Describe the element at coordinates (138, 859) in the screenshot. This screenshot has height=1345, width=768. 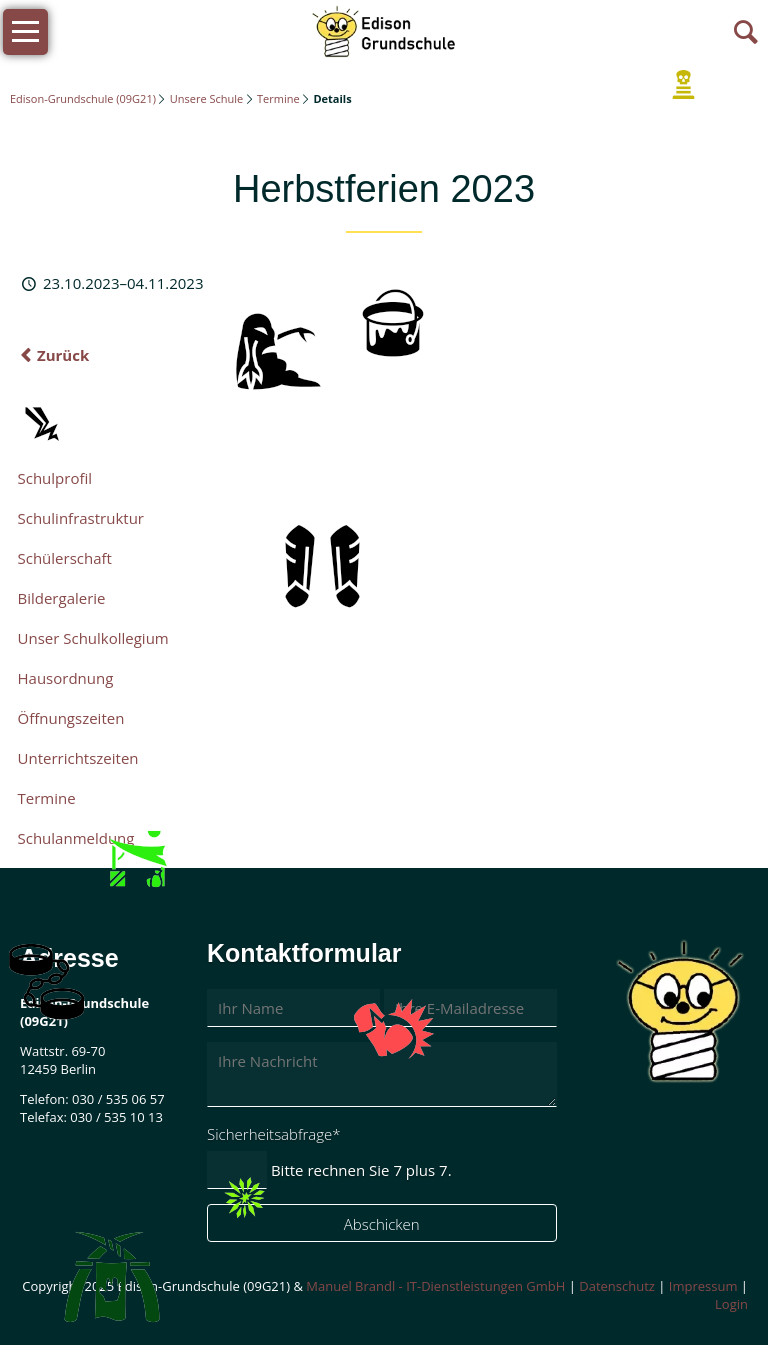
I see `set up camp in a desert region` at that location.